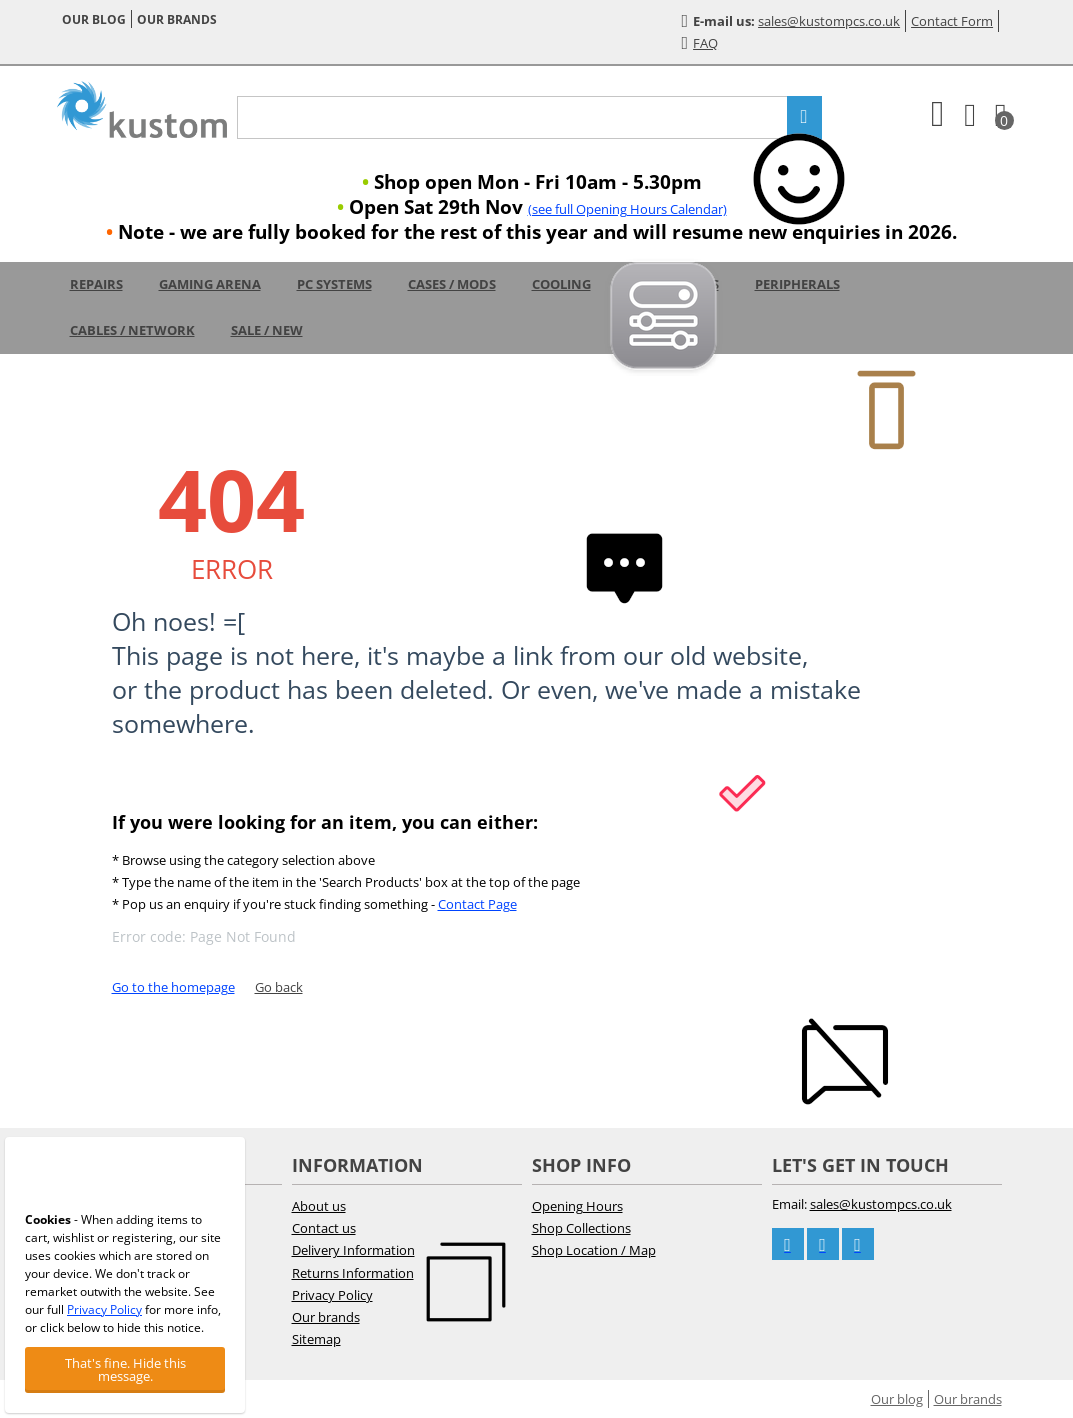 This screenshot has width=1073, height=1418. What do you see at coordinates (624, 565) in the screenshot?
I see `open chat or messaging` at bounding box center [624, 565].